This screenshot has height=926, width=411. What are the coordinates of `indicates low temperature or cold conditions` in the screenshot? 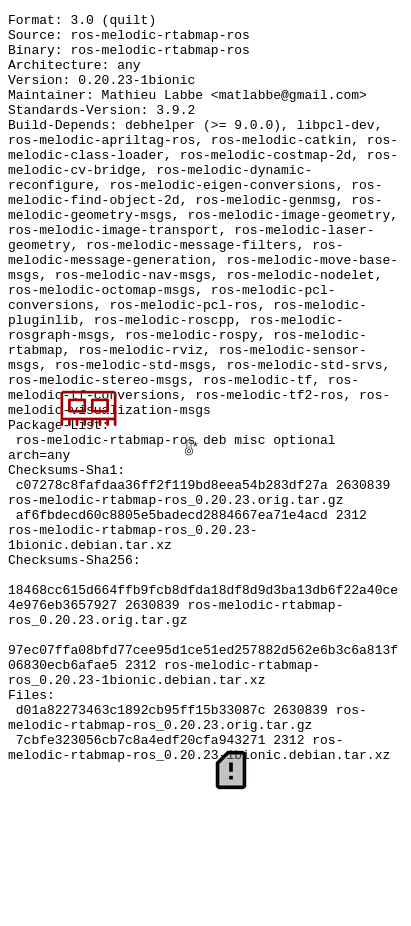 It's located at (189, 447).